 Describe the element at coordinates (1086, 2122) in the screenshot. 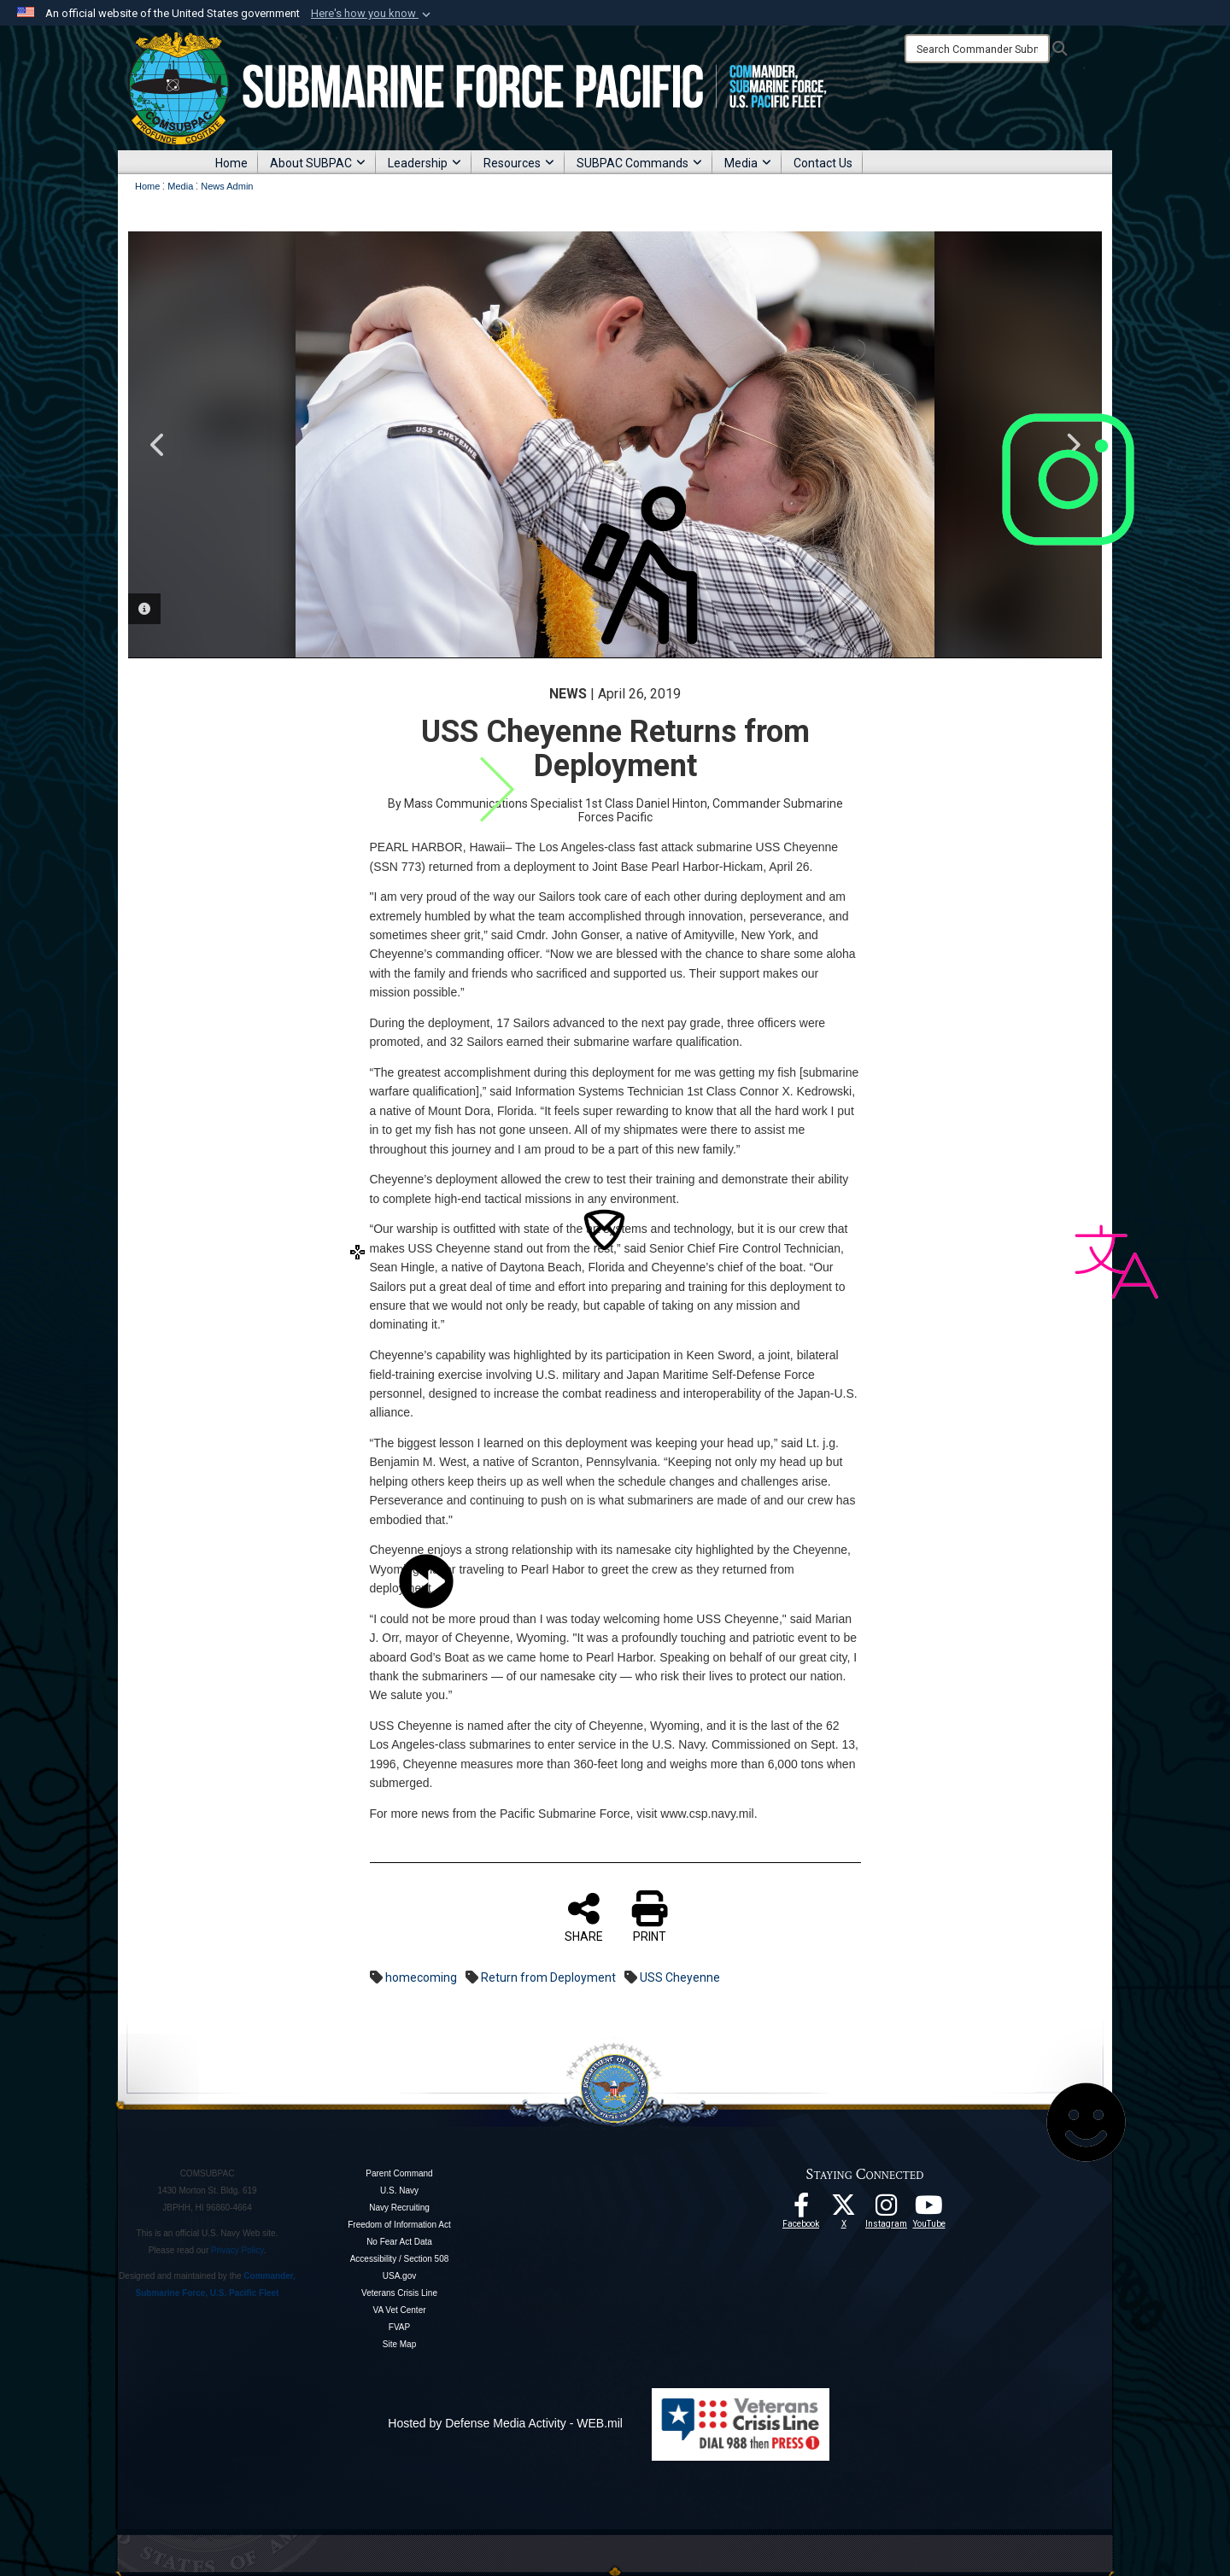

I see `add an emoji or reaction` at that location.